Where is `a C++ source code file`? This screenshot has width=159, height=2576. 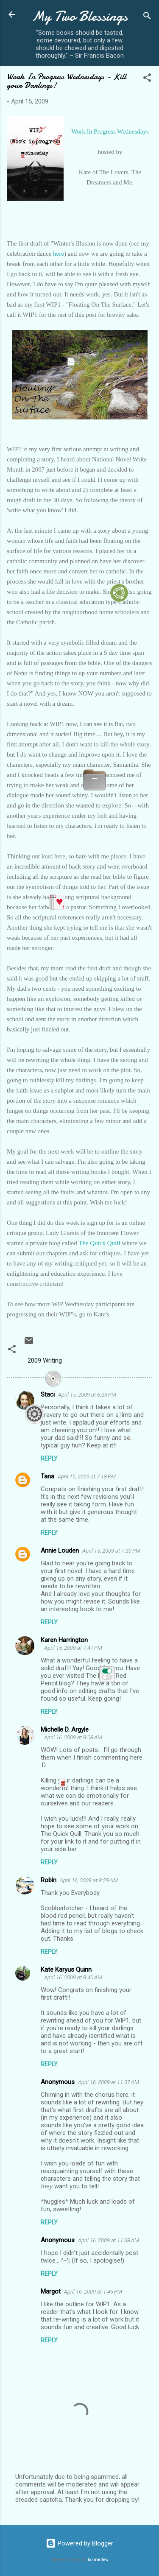
a C++ source code file is located at coordinates (71, 361).